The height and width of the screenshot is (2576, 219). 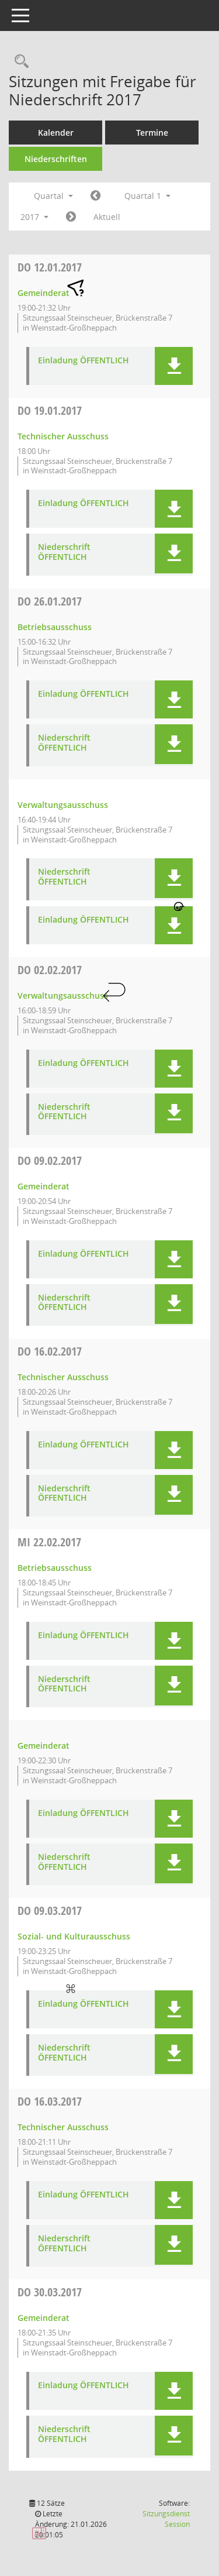 What do you see at coordinates (179, 906) in the screenshot?
I see `access baseball or sports-related content` at bounding box center [179, 906].